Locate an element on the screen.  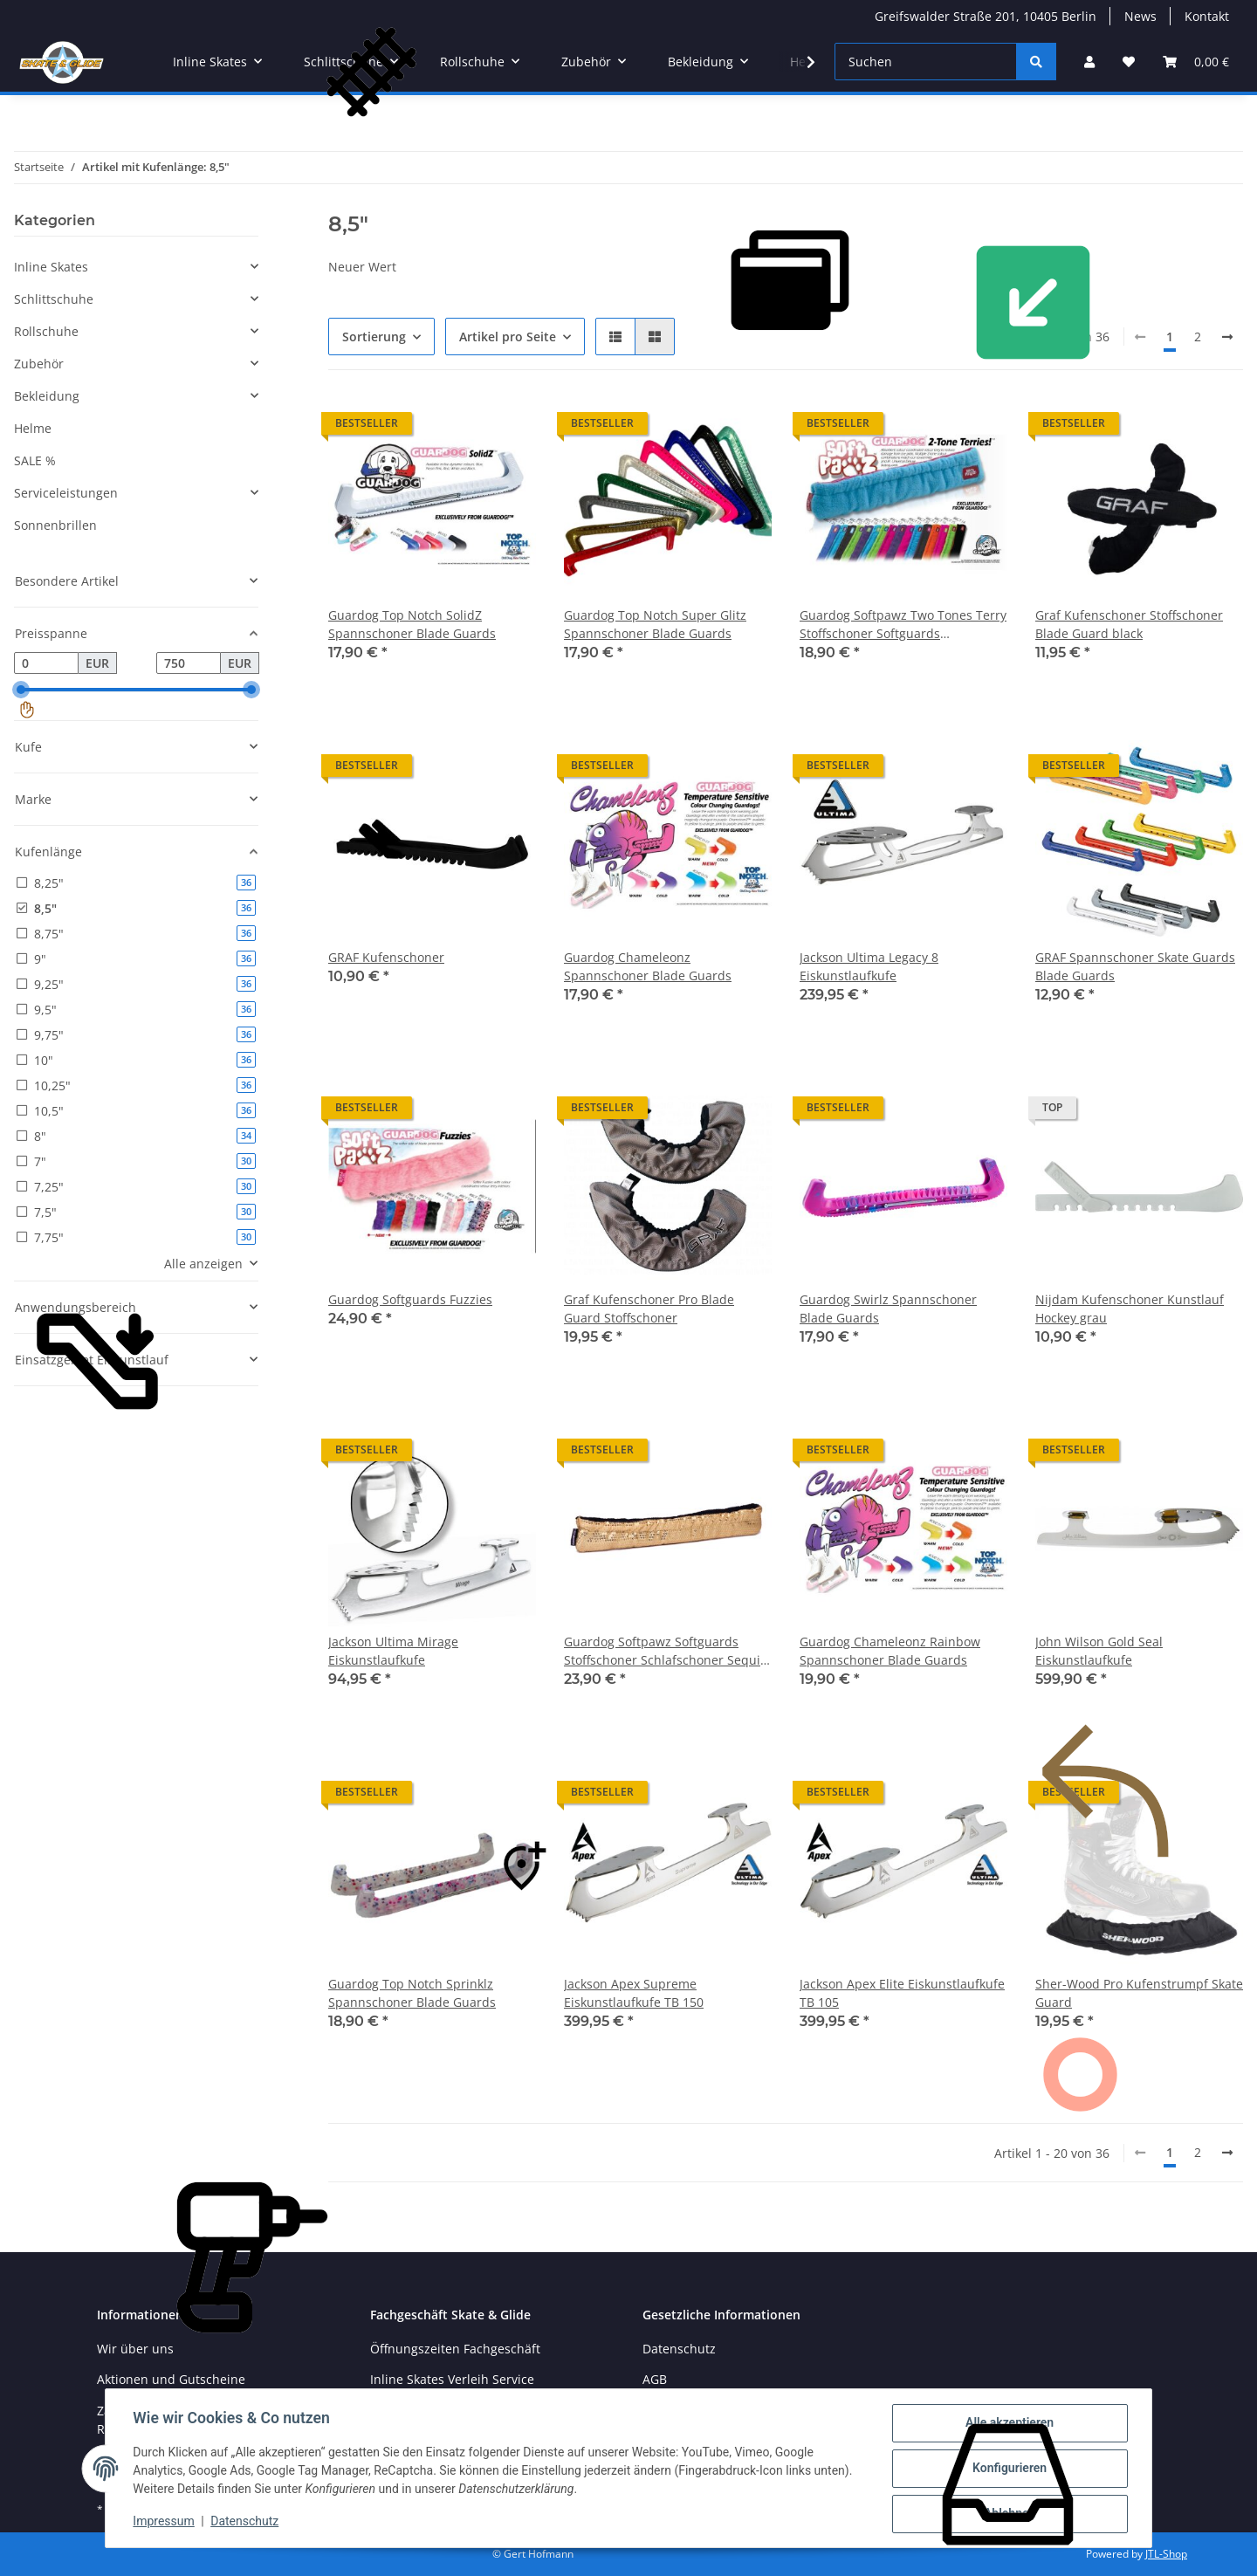
view train or rail transit options is located at coordinates (371, 72).